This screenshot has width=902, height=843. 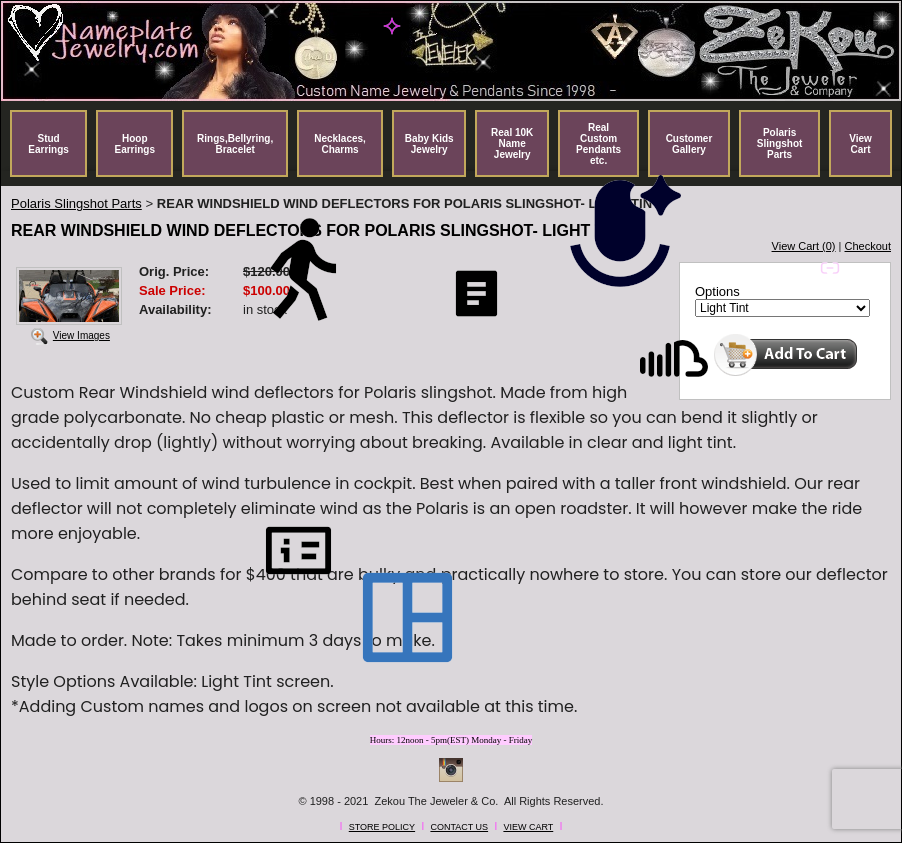 What do you see at coordinates (476, 293) in the screenshot?
I see `view document list or file directory` at bounding box center [476, 293].